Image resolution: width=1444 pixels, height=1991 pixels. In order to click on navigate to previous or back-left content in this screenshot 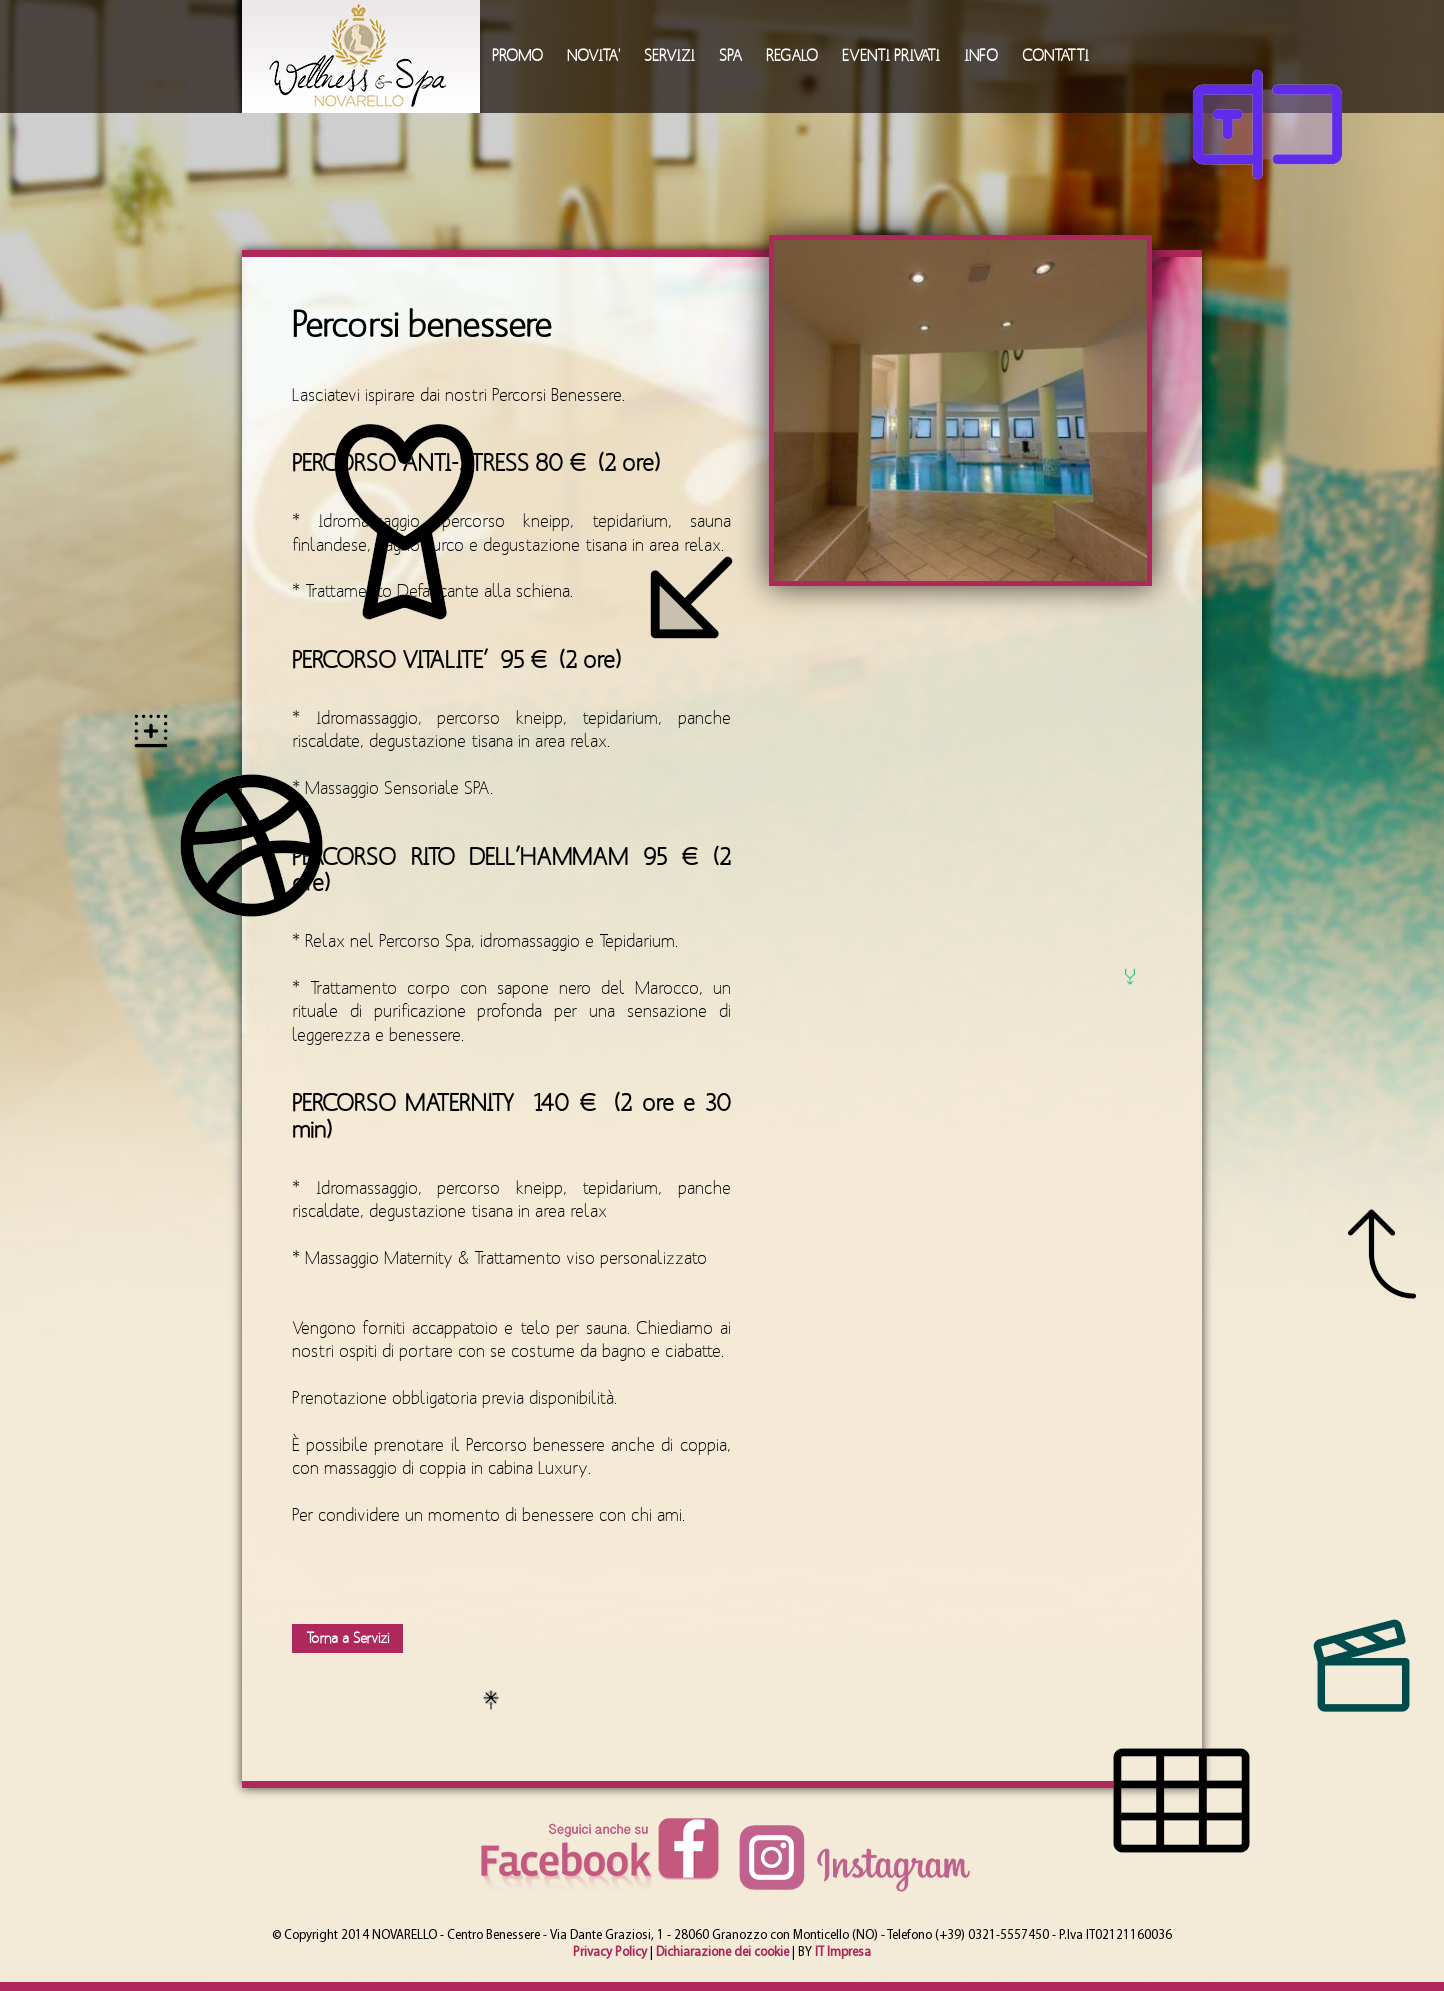, I will do `click(691, 597)`.